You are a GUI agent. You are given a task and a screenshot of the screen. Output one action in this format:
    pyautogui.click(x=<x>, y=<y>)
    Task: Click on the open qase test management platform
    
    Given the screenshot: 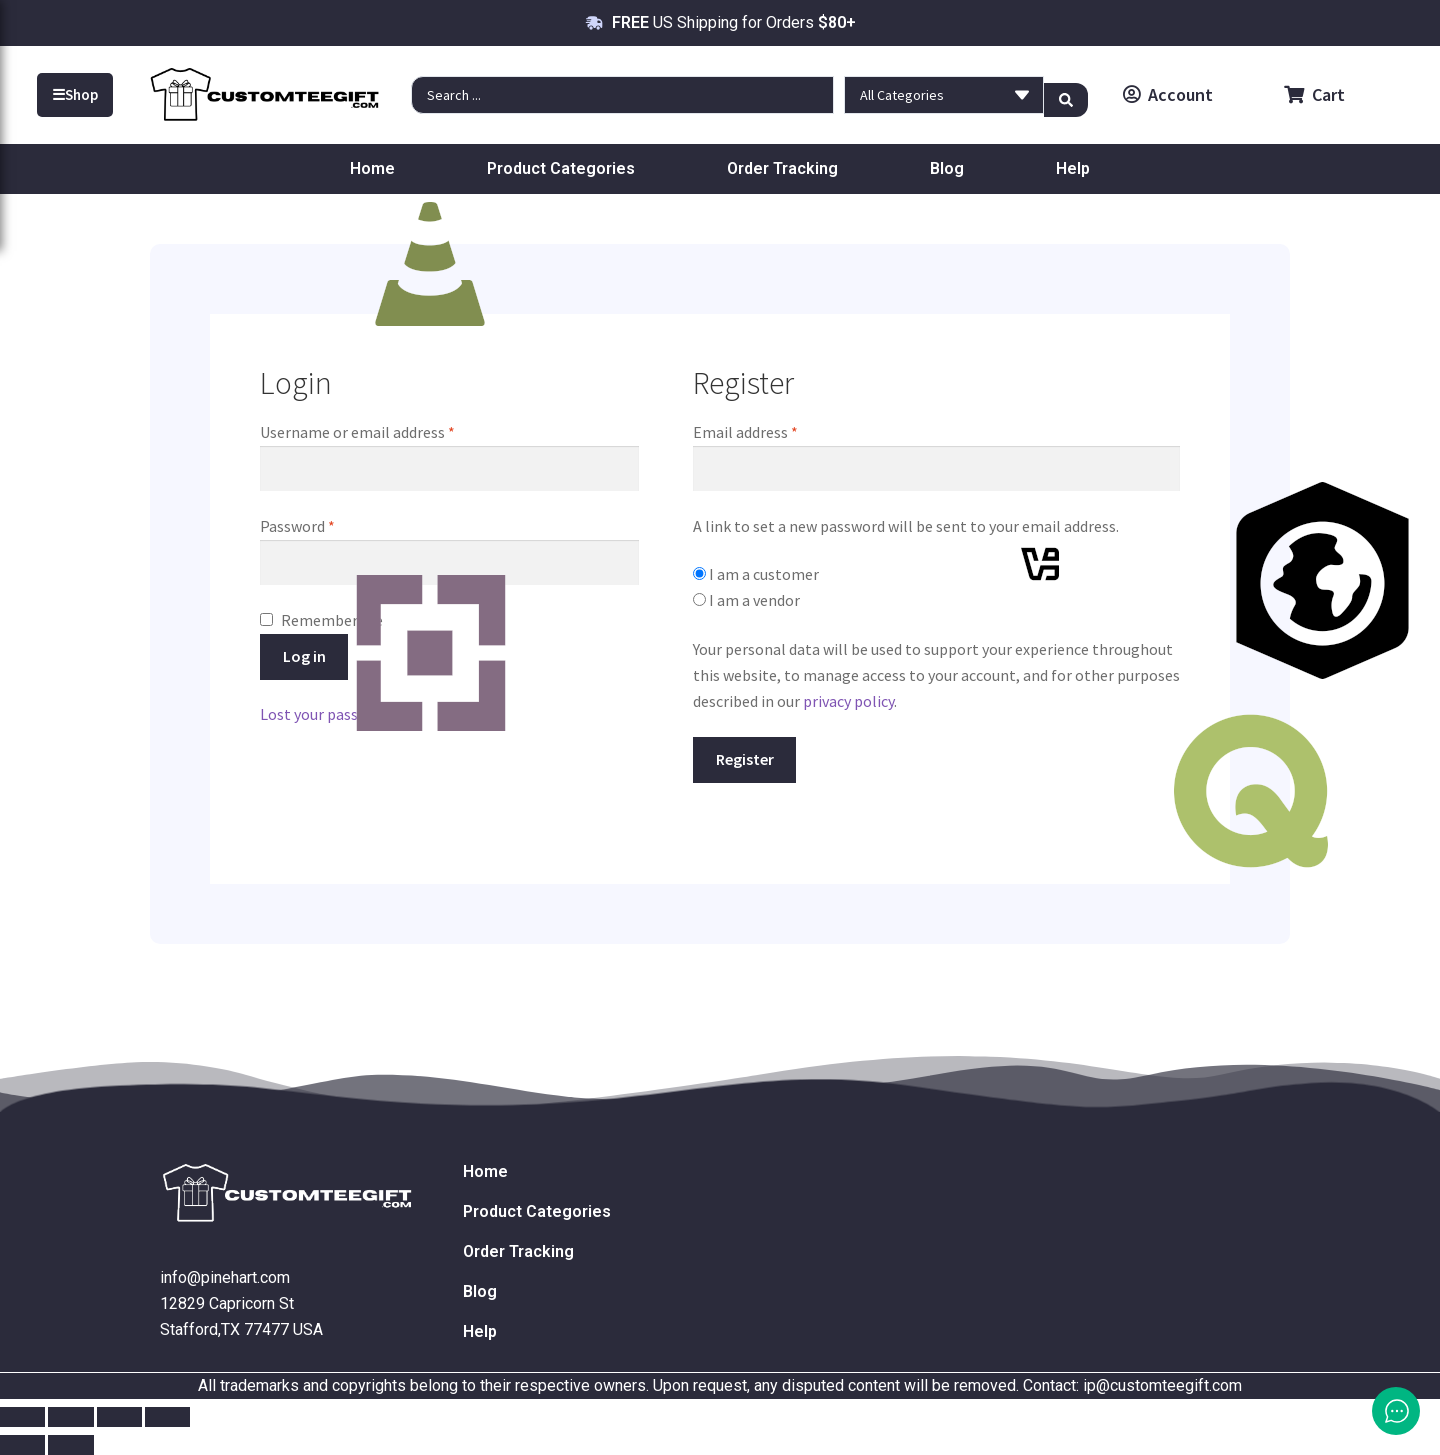 What is the action you would take?
    pyautogui.click(x=1251, y=791)
    